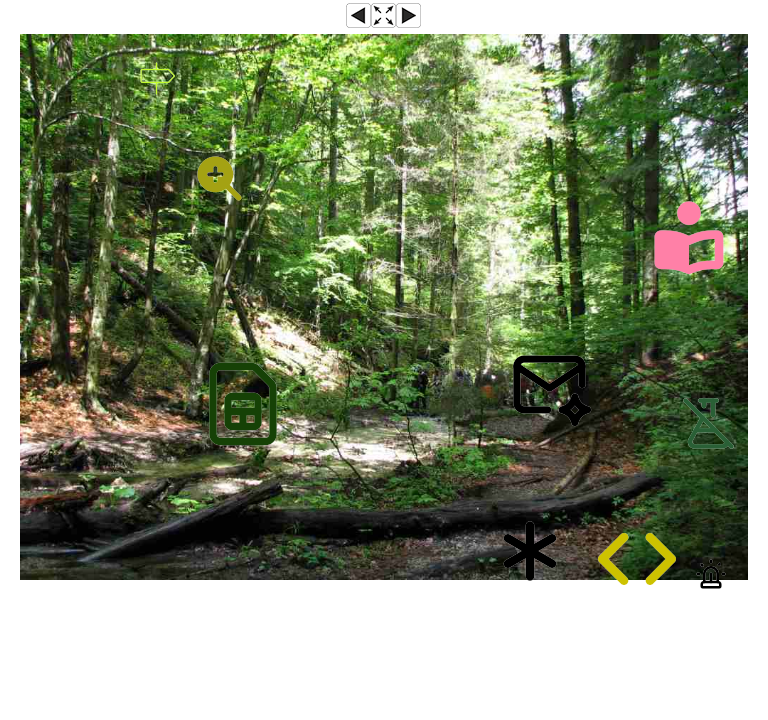  Describe the element at coordinates (637, 559) in the screenshot. I see `expand or resize content horizontally` at that location.